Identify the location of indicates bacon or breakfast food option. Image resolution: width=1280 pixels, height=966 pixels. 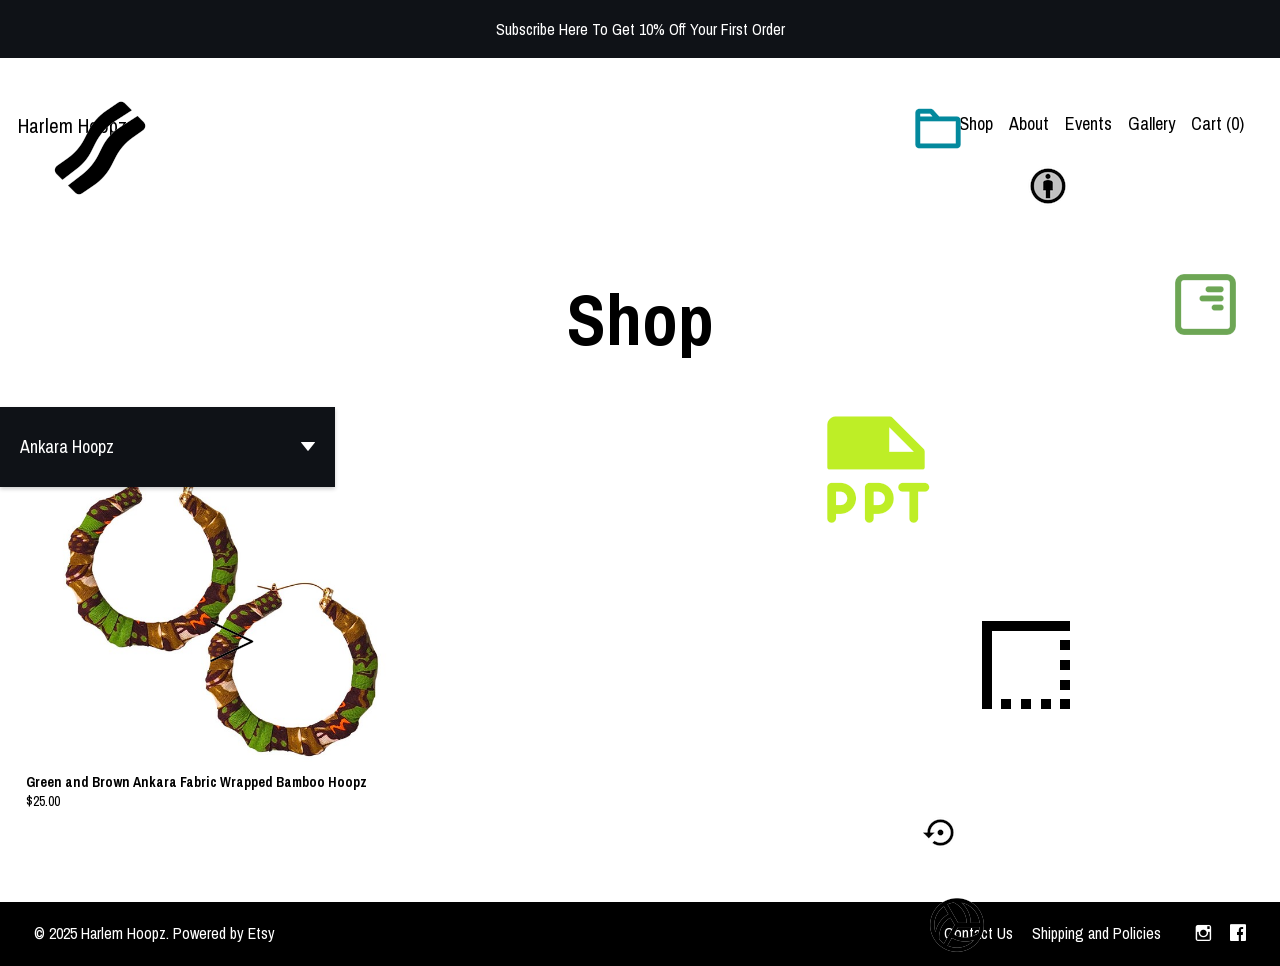
(100, 148).